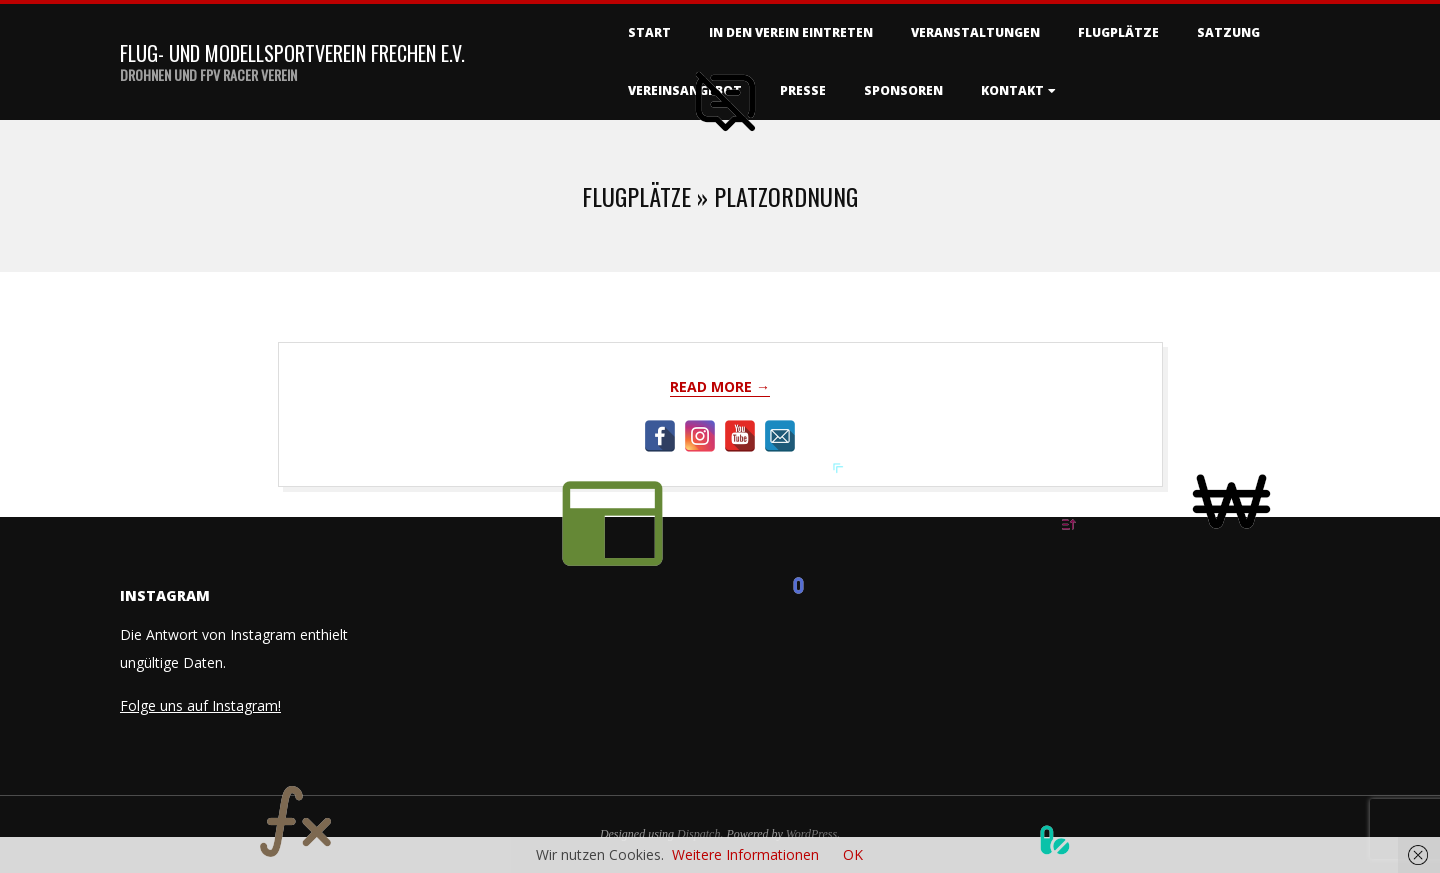 The image size is (1440, 873). Describe the element at coordinates (1068, 524) in the screenshot. I see `sort items in ascending order` at that location.